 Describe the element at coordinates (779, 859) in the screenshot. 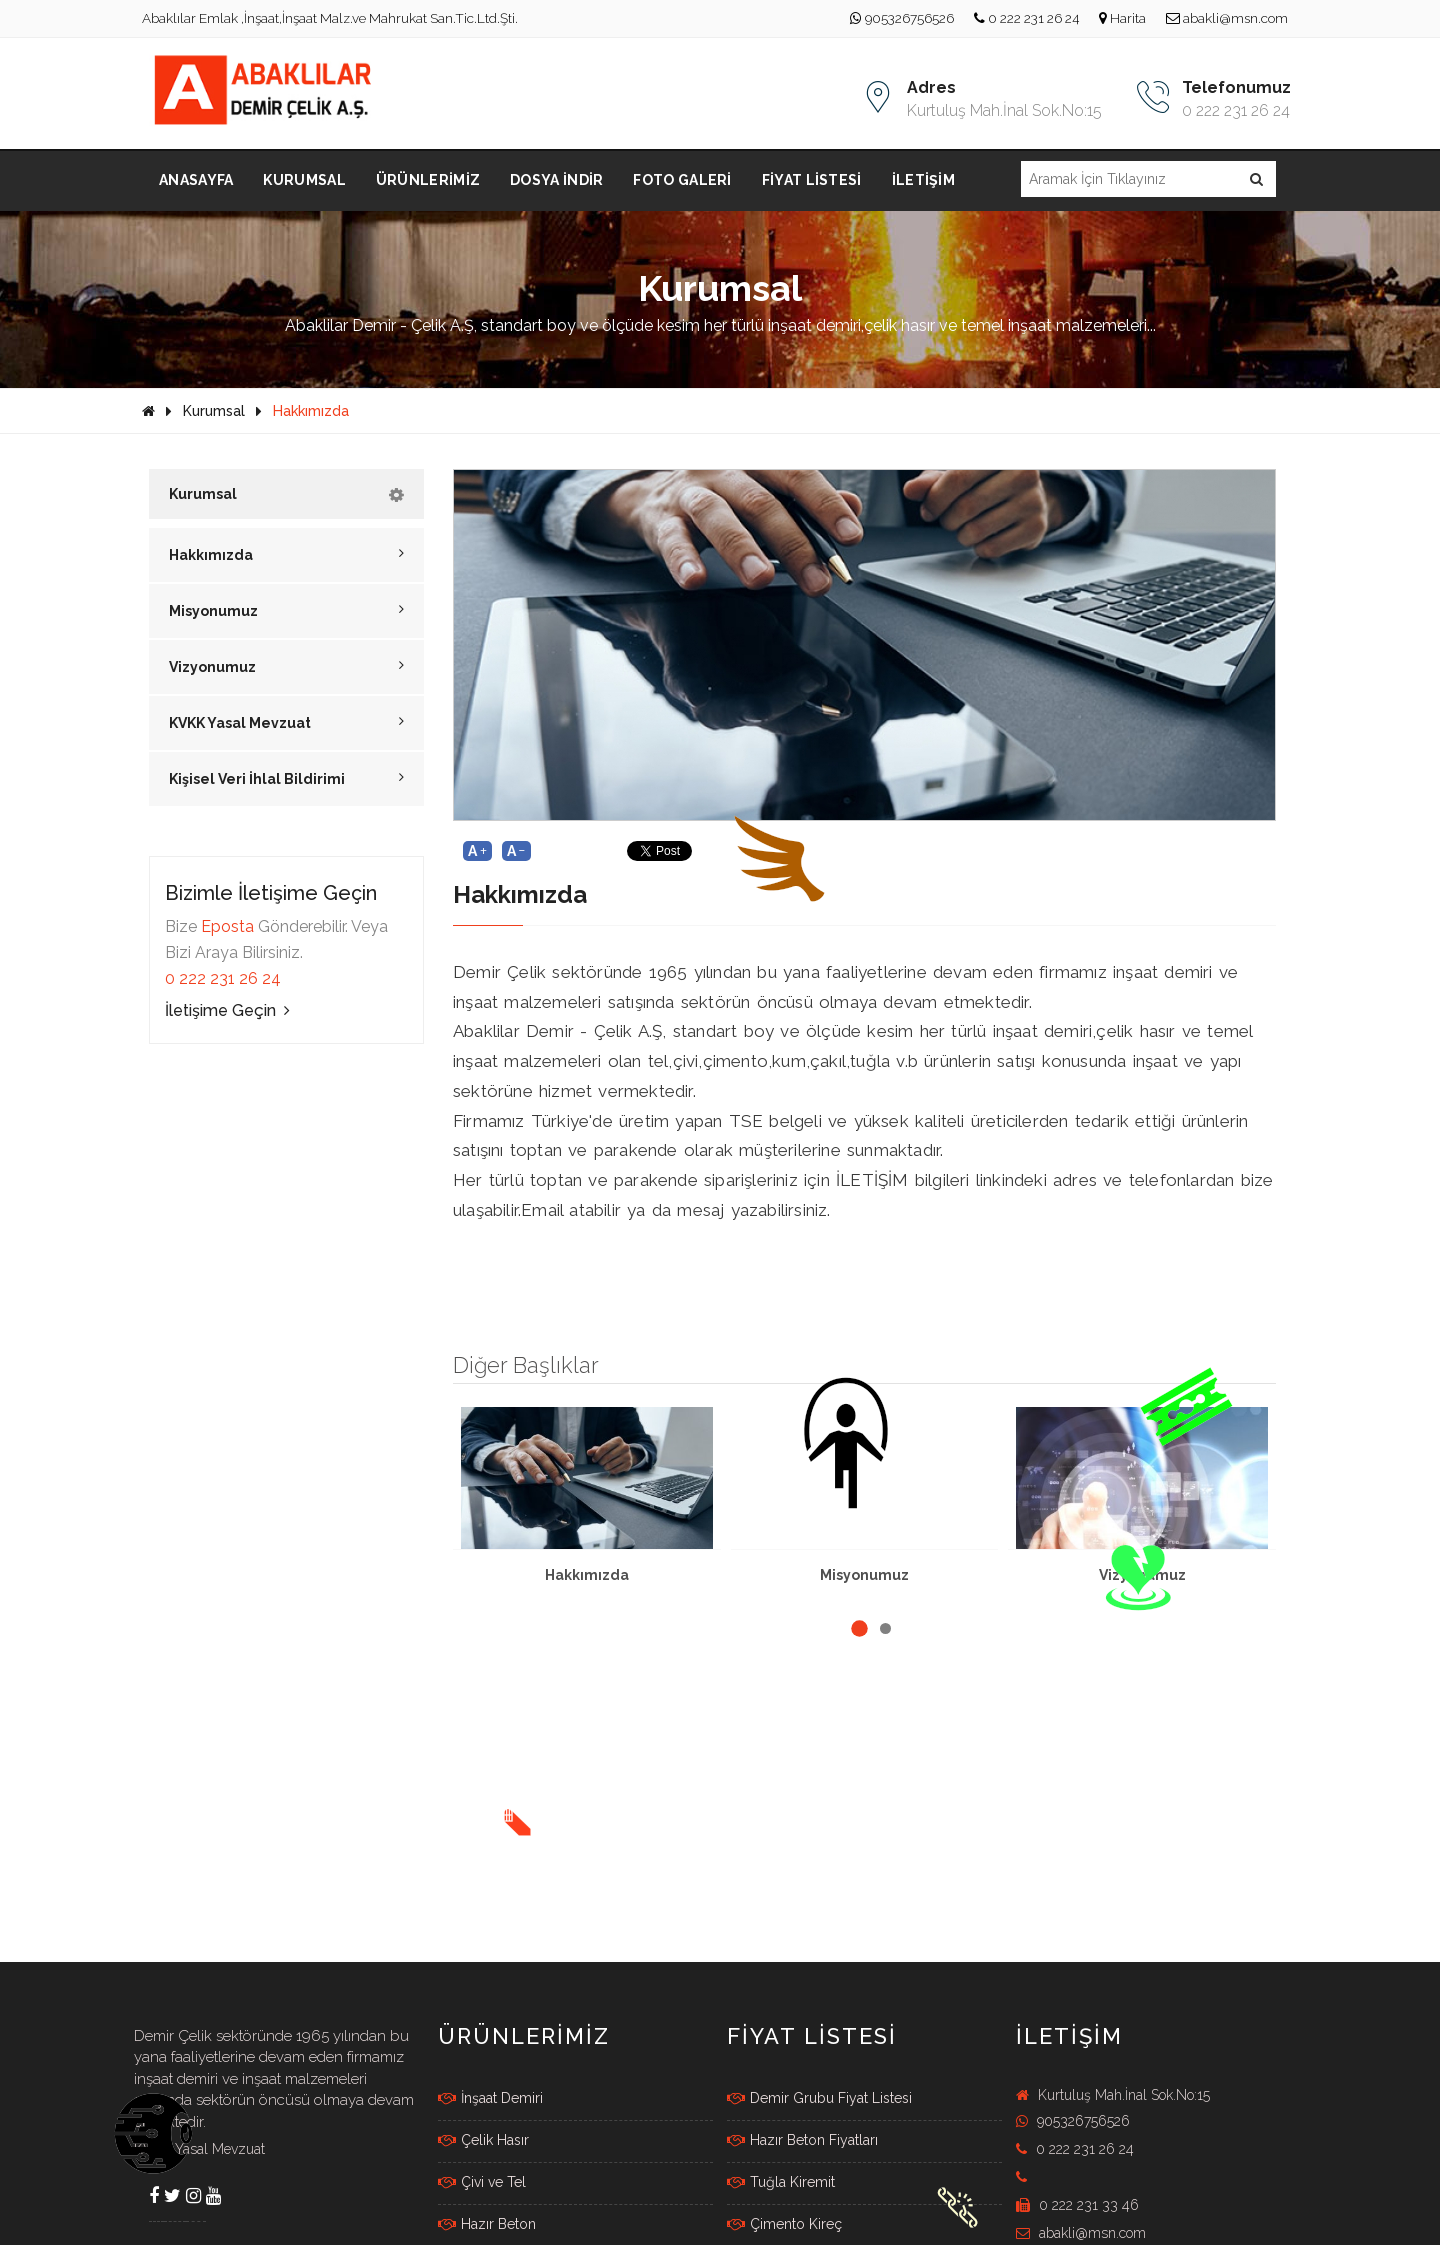

I see `indicates flight or aerial ability in gameplay` at that location.